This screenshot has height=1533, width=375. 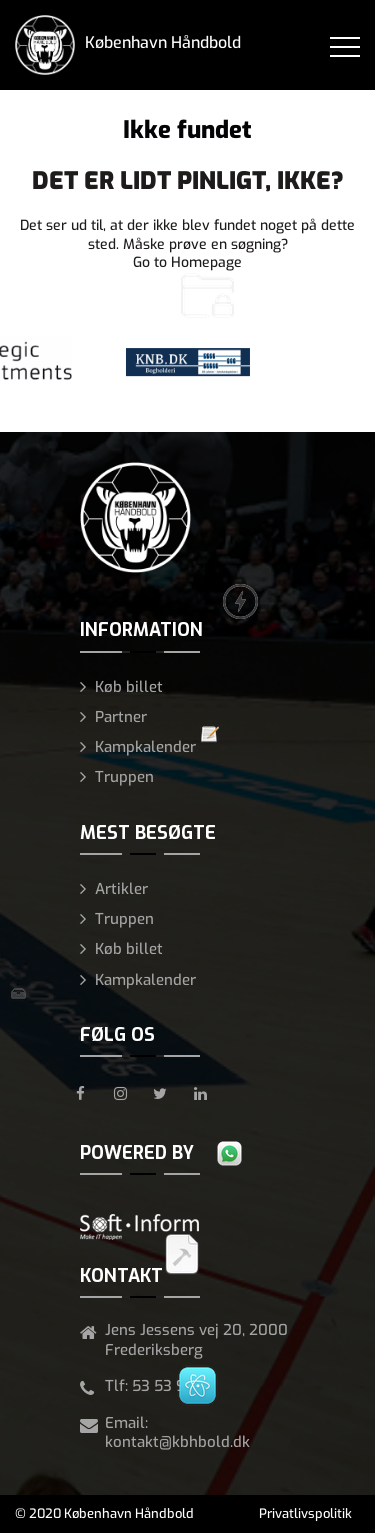 I want to click on a cmake build configuration file, so click(x=182, y=1254).